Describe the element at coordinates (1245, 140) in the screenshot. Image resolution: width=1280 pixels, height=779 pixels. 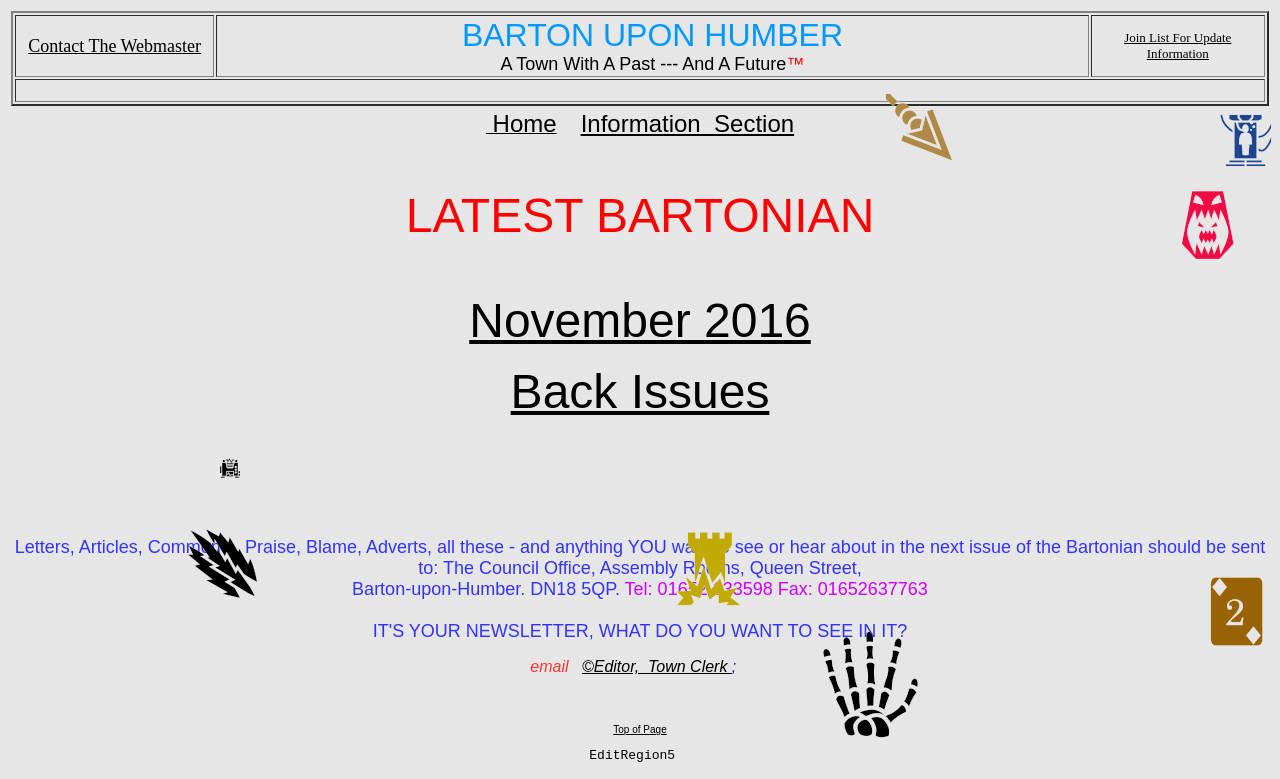
I see `enter cryogenic sleep or stasis mode` at that location.